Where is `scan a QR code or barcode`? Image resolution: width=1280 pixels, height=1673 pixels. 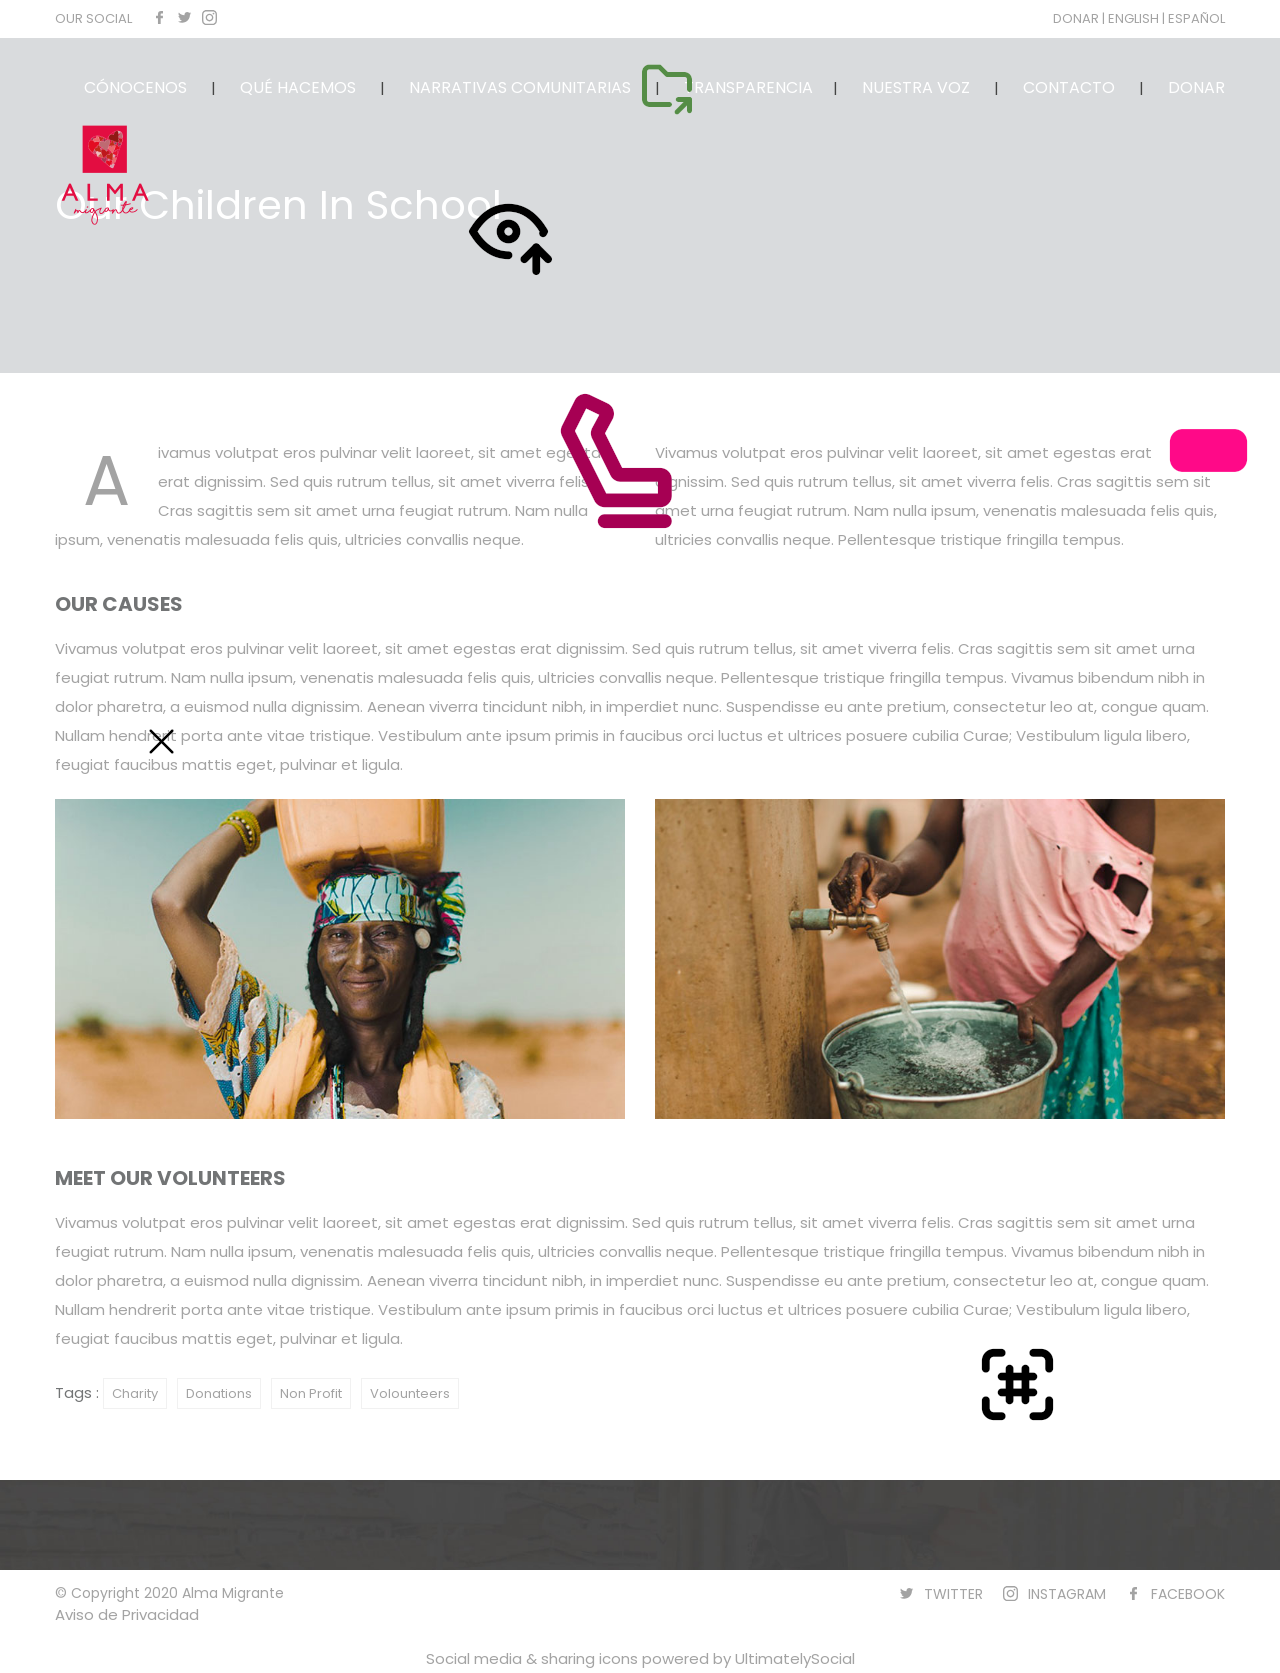 scan a QR code or barcode is located at coordinates (1017, 1384).